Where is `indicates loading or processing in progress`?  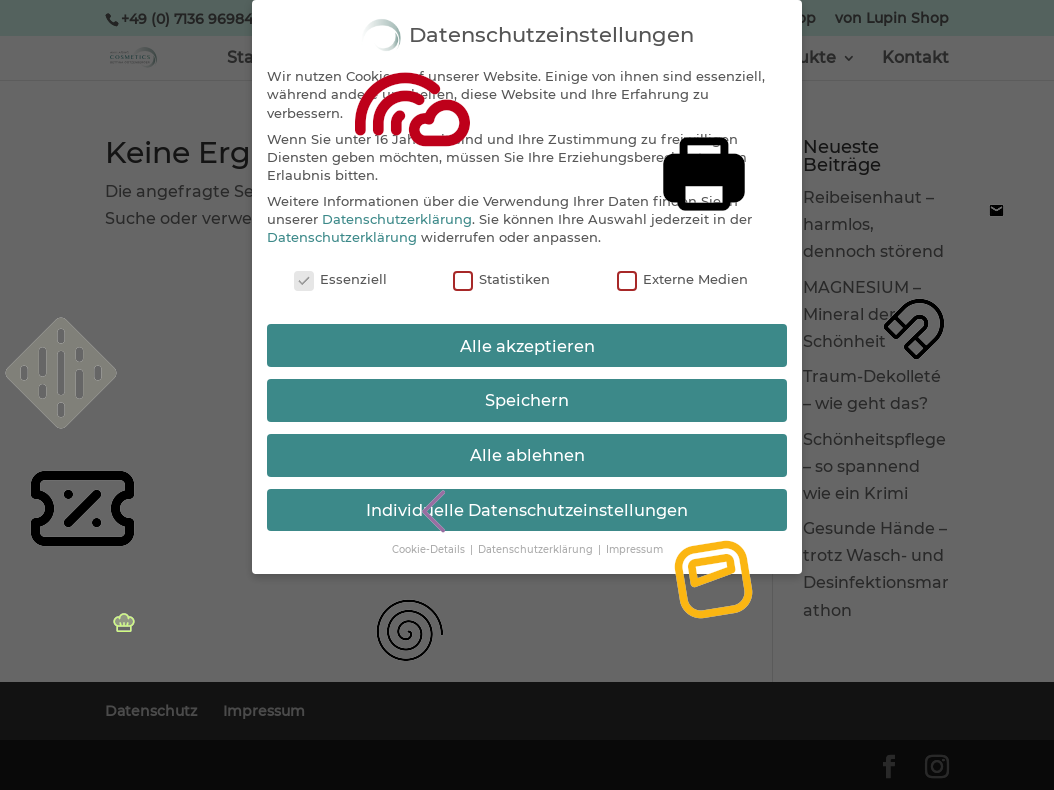 indicates loading or processing in progress is located at coordinates (406, 629).